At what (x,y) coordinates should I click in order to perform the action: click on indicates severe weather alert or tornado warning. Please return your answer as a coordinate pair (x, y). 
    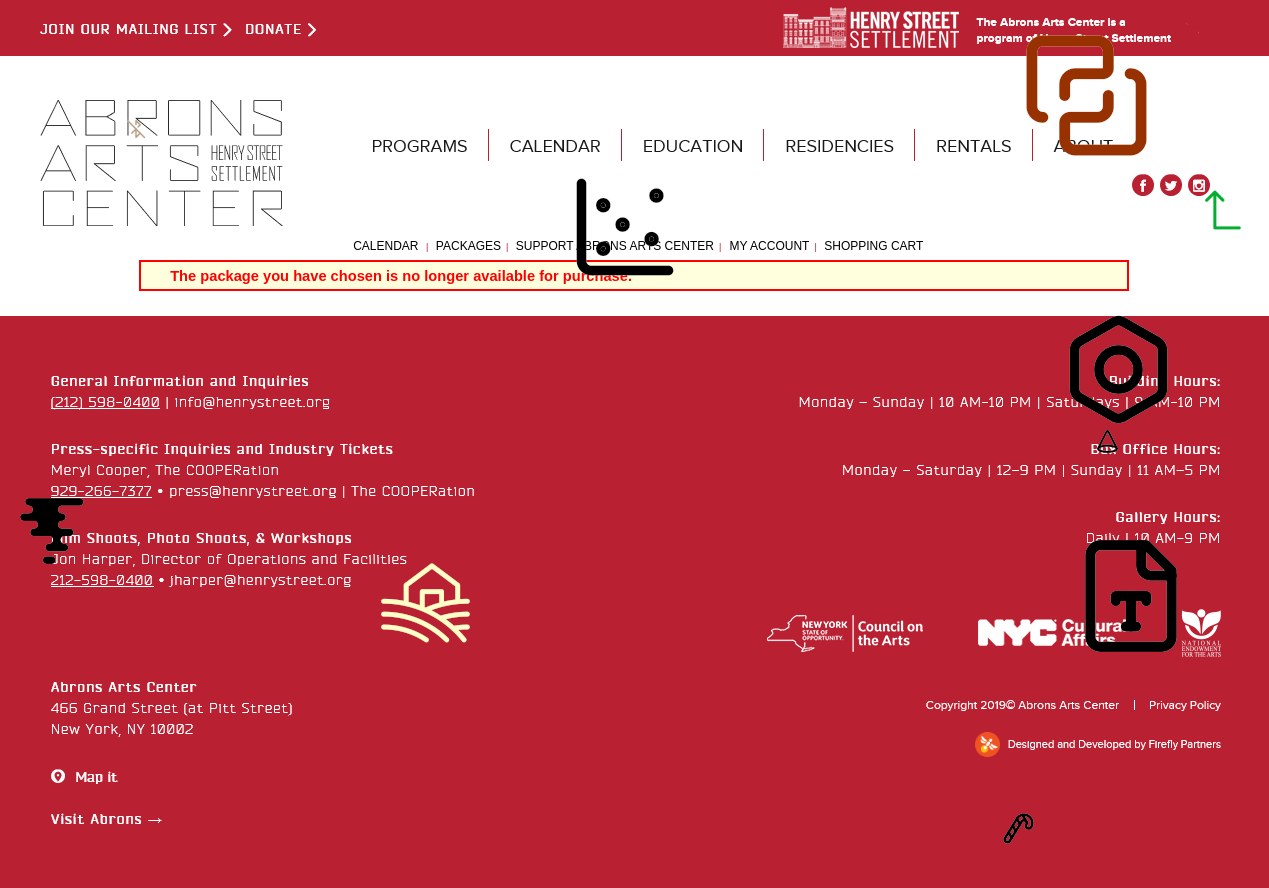
    Looking at the image, I should click on (50, 528).